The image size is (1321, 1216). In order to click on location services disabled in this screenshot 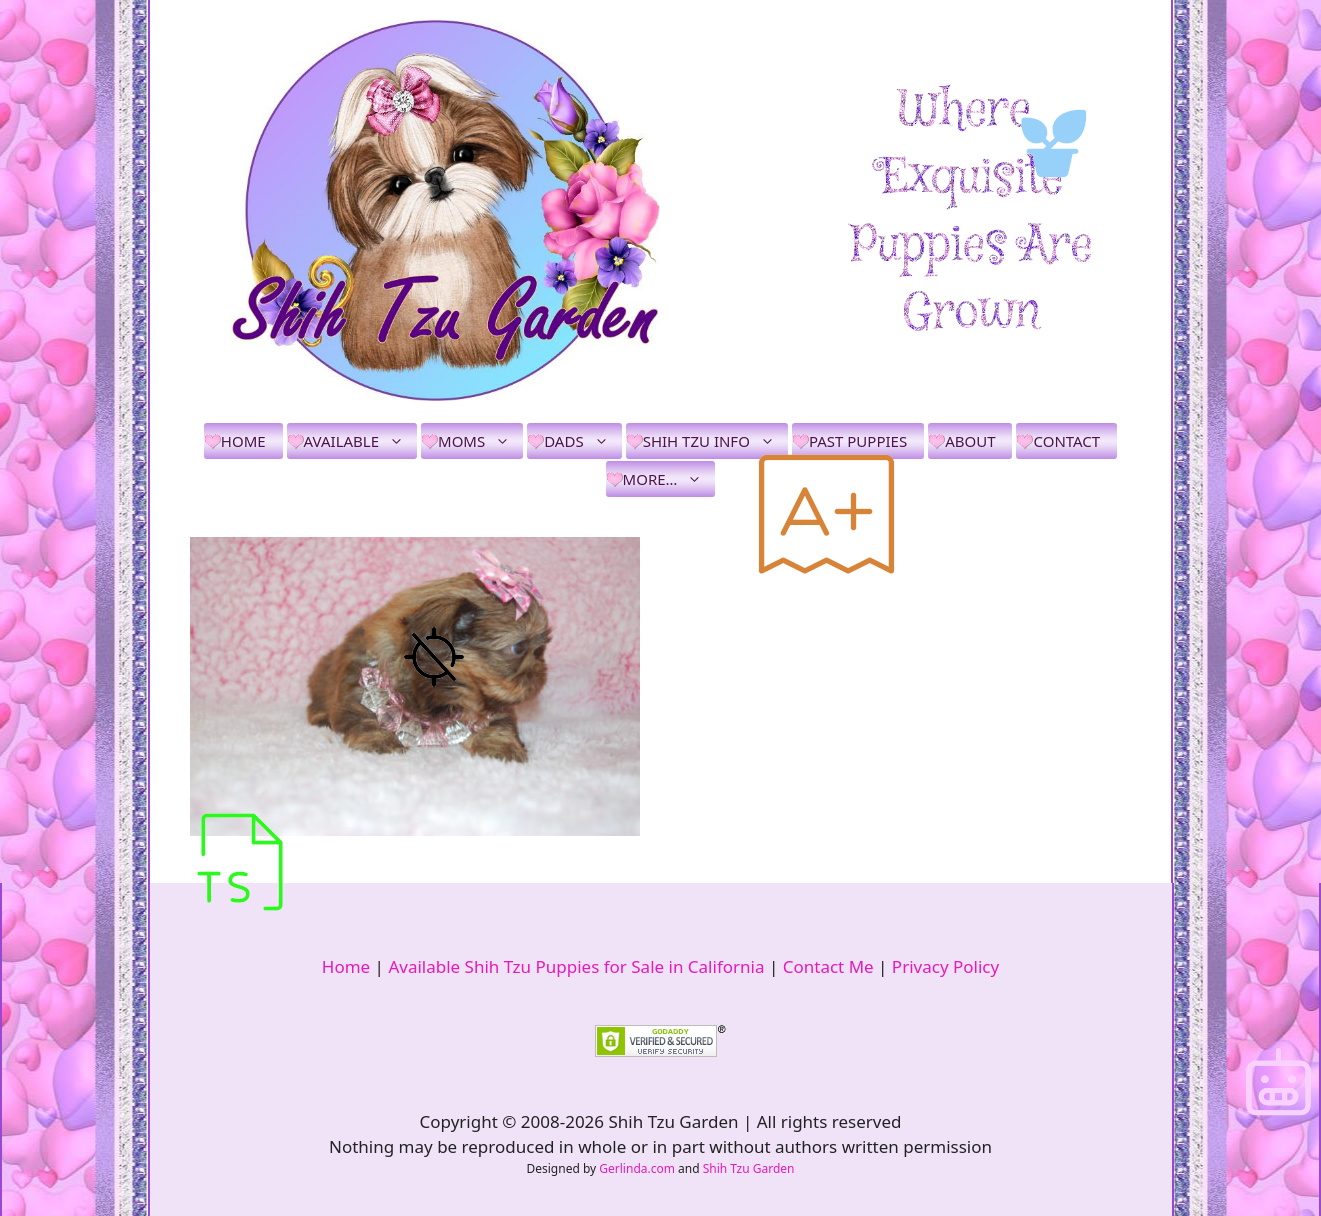, I will do `click(434, 657)`.